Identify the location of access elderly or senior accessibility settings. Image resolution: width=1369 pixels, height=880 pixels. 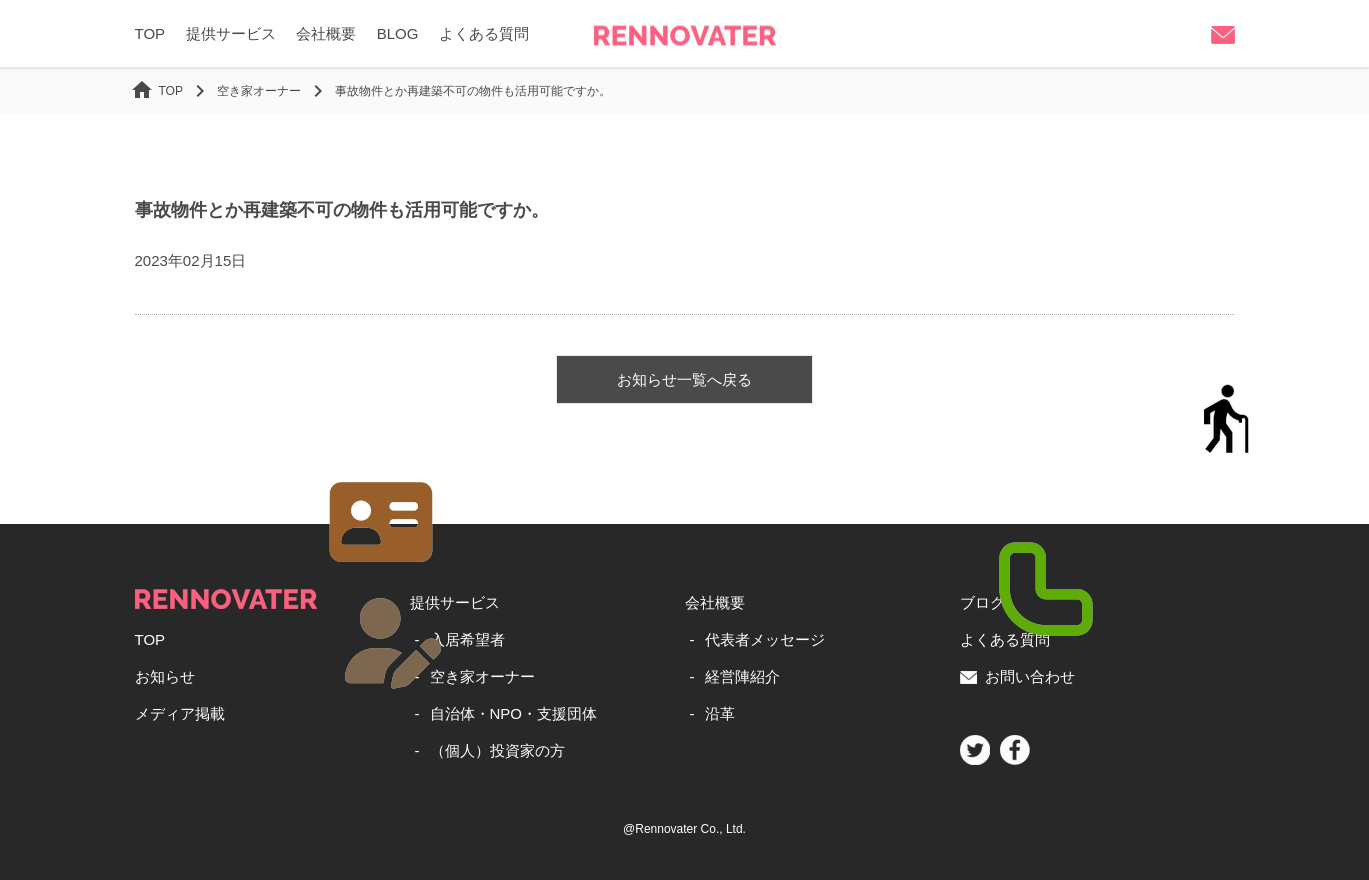
(1223, 418).